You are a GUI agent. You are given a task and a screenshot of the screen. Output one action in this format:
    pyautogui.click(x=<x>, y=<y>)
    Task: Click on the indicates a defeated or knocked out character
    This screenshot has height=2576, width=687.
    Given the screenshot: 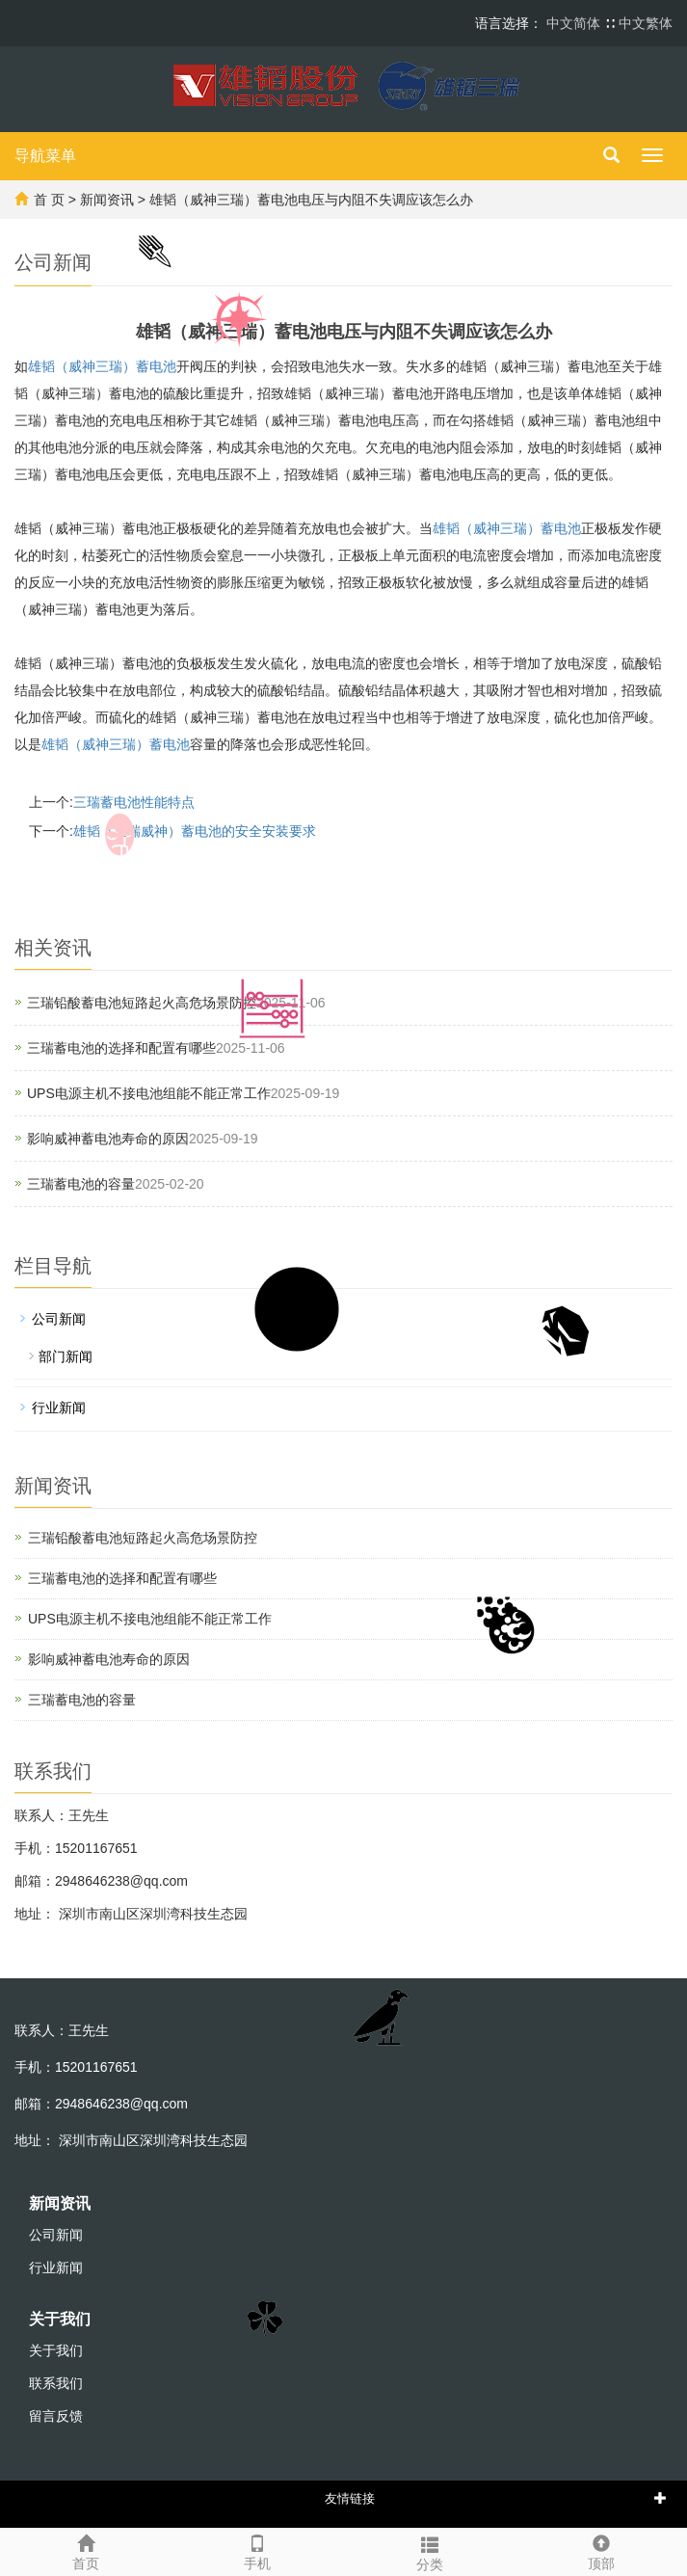 What is the action you would take?
    pyautogui.click(x=119, y=834)
    